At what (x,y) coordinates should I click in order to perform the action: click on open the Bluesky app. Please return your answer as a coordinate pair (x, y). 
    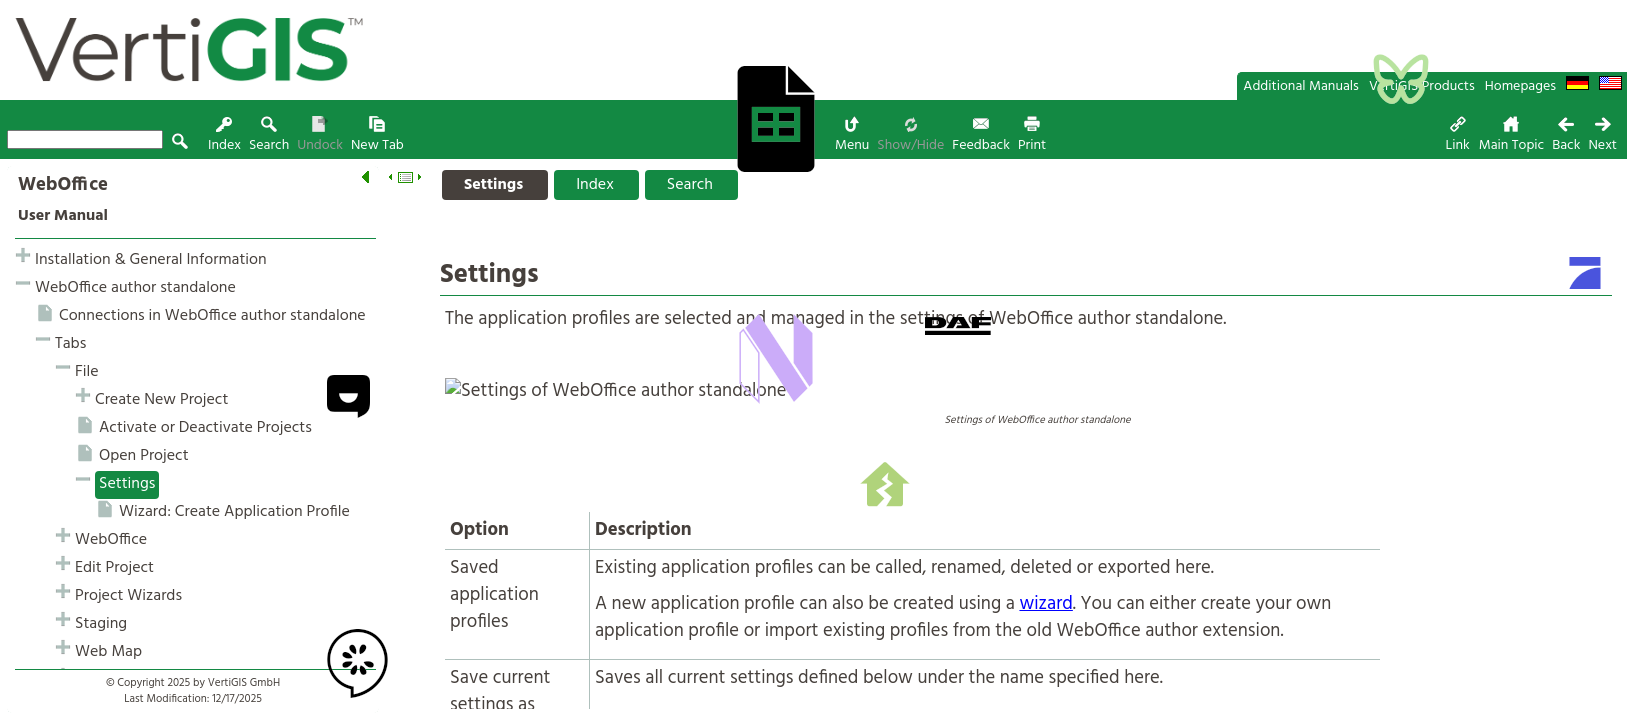
    Looking at the image, I should click on (1401, 78).